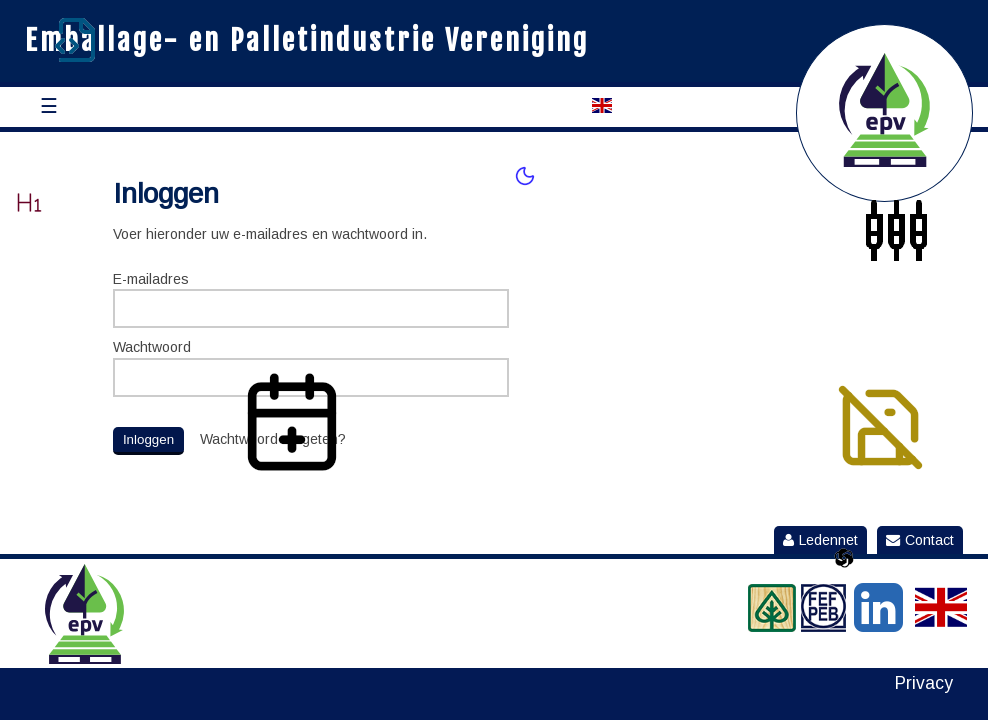  I want to click on add a new event to calendar, so click(292, 422).